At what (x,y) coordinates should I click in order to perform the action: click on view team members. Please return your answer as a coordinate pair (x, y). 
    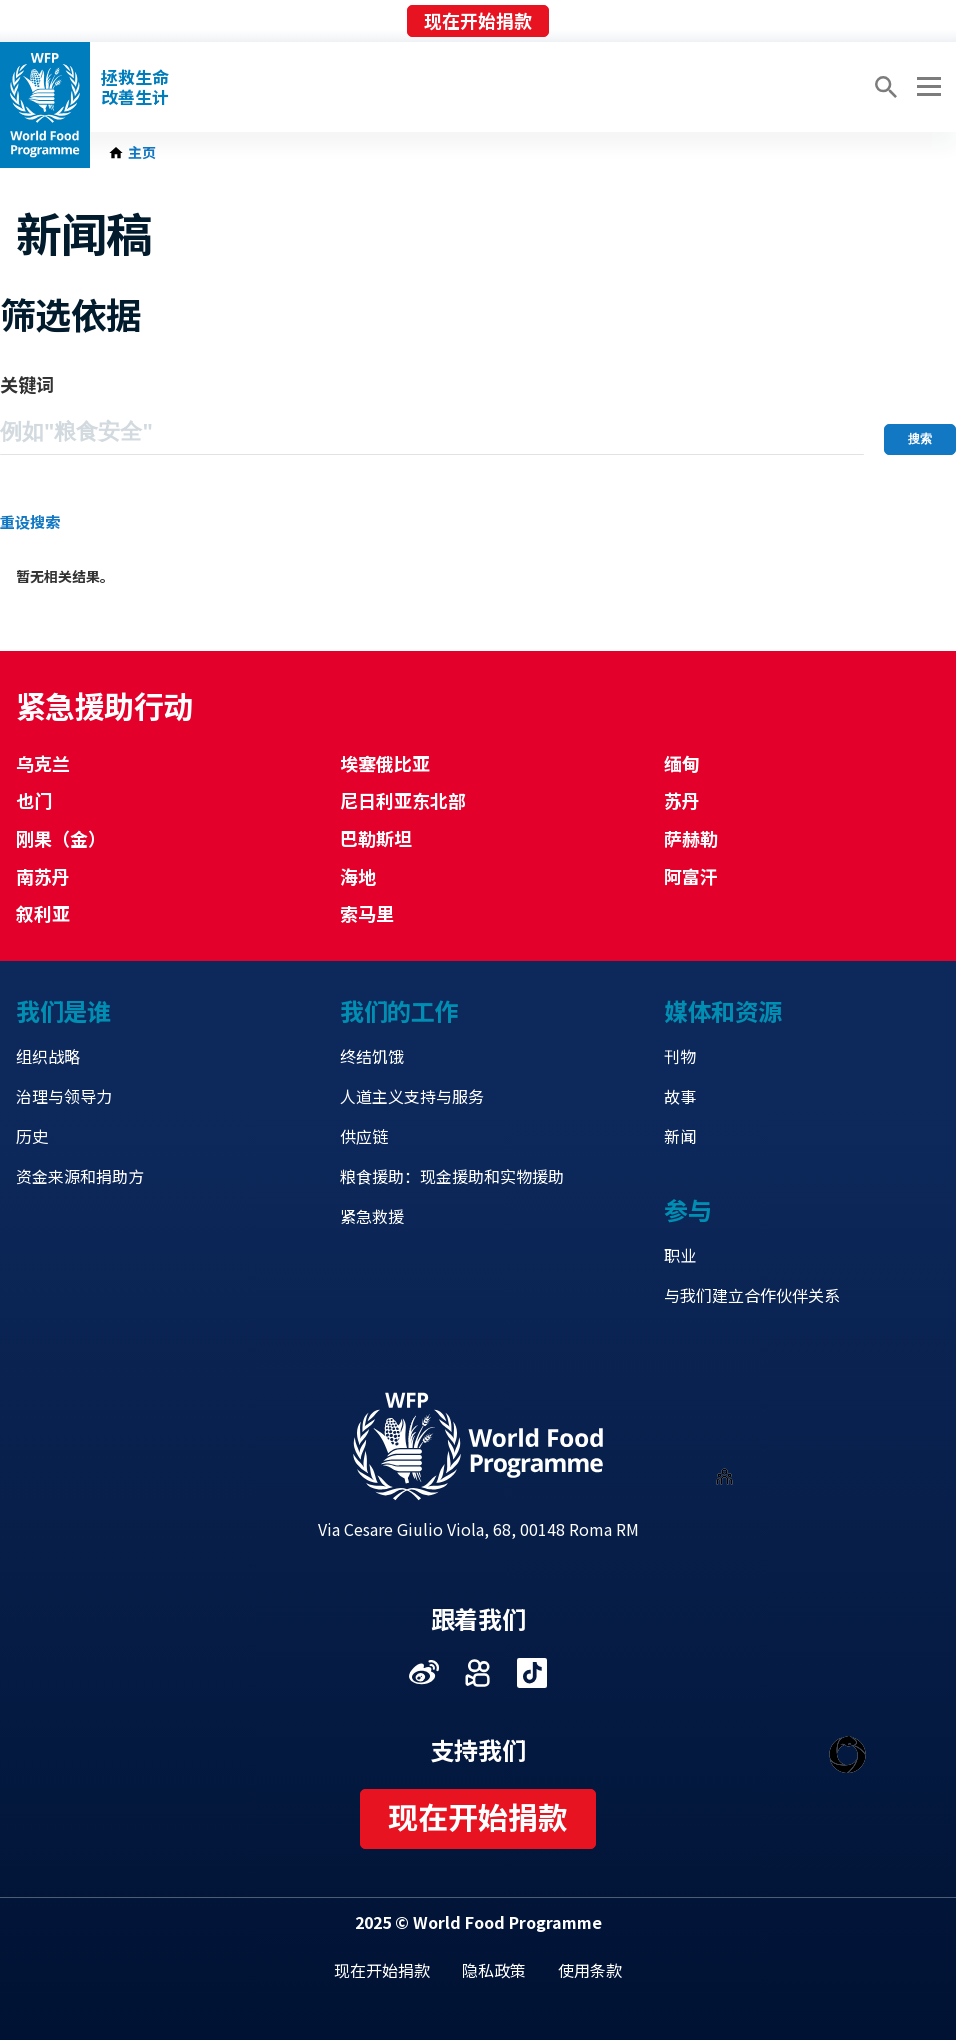
    Looking at the image, I should click on (724, 1476).